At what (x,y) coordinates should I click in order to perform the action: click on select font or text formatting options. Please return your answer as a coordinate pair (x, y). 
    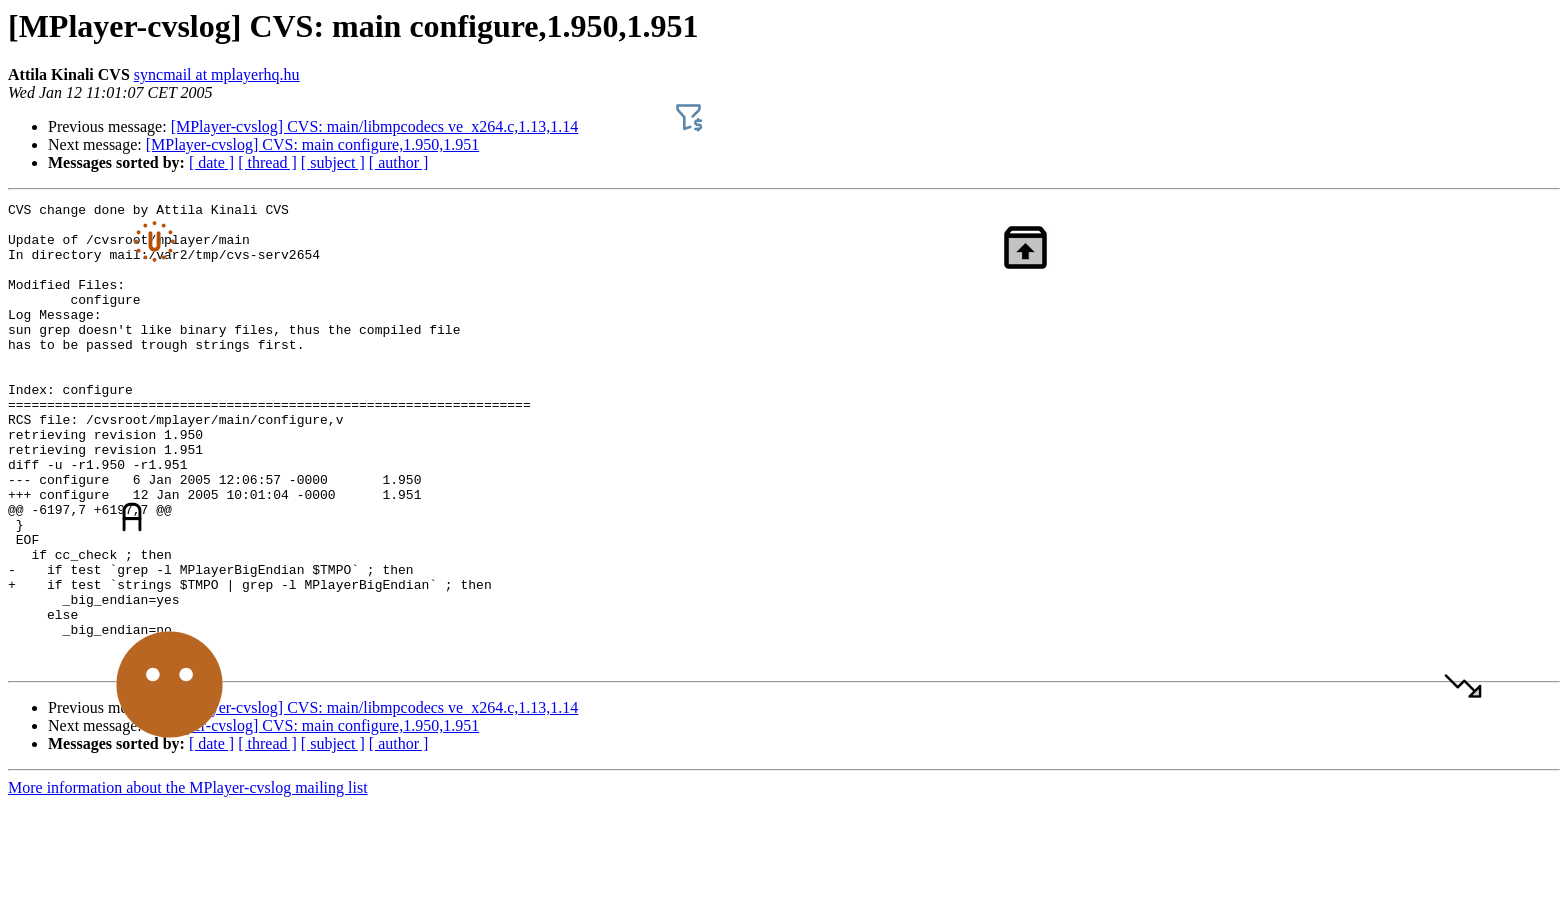
    Looking at the image, I should click on (132, 517).